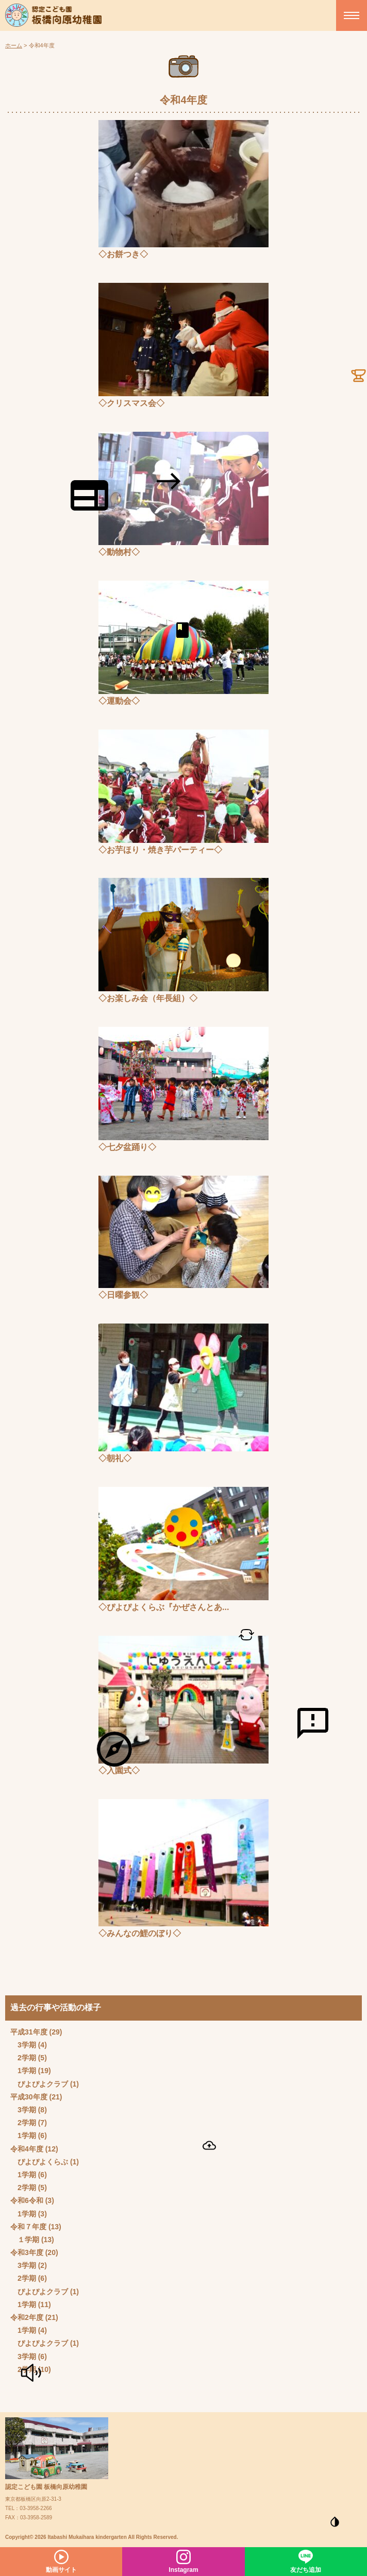 This screenshot has height=2576, width=367. What do you see at coordinates (313, 1723) in the screenshot?
I see `submit feedback or report an issue` at bounding box center [313, 1723].